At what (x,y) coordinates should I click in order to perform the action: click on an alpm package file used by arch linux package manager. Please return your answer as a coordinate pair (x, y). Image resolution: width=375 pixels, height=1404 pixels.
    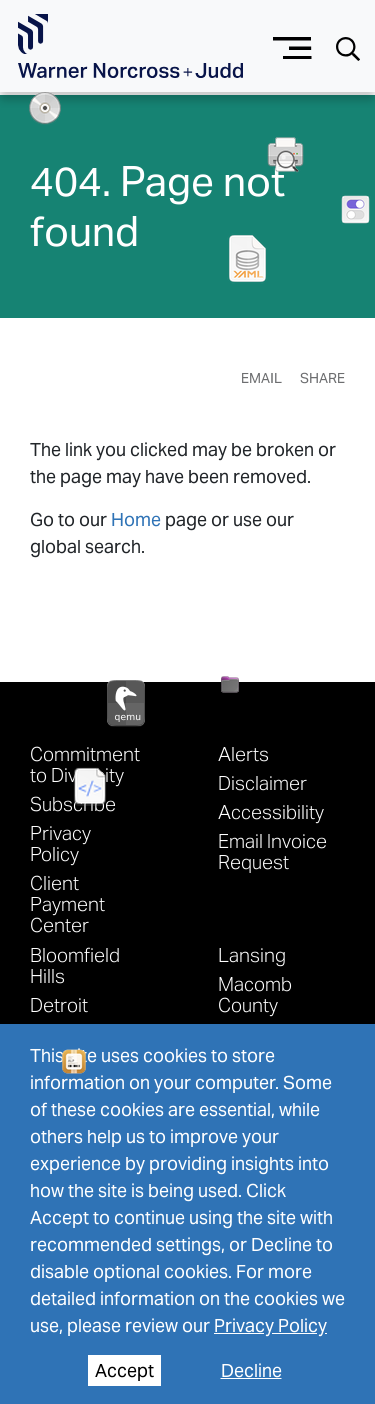
    Looking at the image, I should click on (74, 1062).